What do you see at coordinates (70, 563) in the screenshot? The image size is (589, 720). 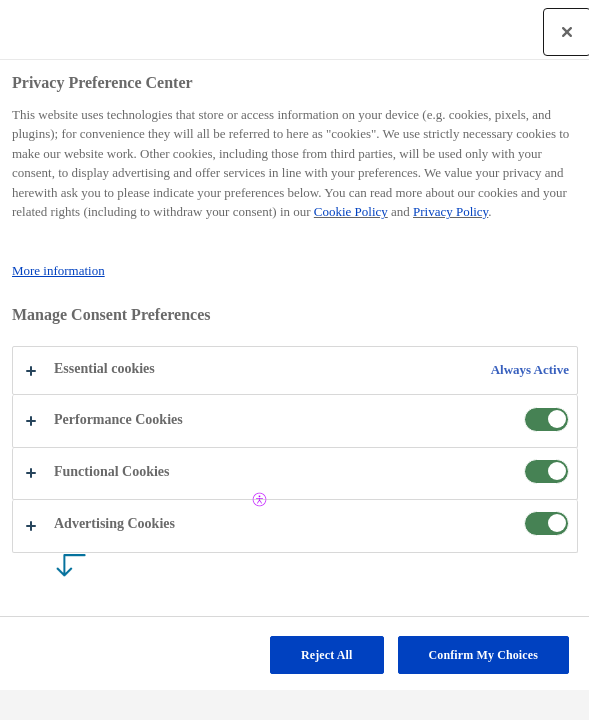 I see `navigate back and down in a menu hierarchy` at bounding box center [70, 563].